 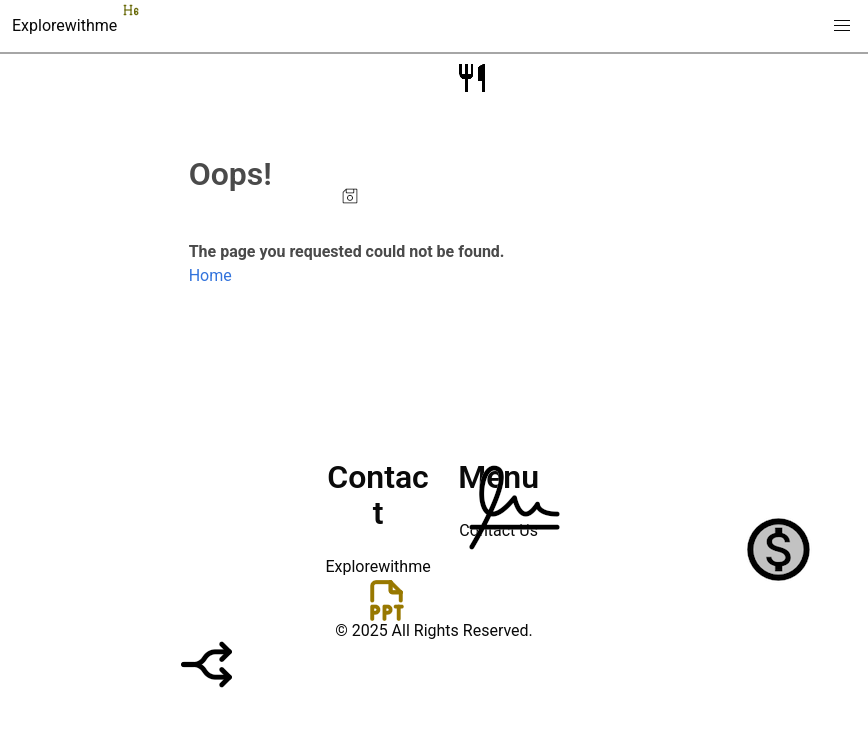 What do you see at coordinates (131, 10) in the screenshot?
I see `format text as heading level 6` at bounding box center [131, 10].